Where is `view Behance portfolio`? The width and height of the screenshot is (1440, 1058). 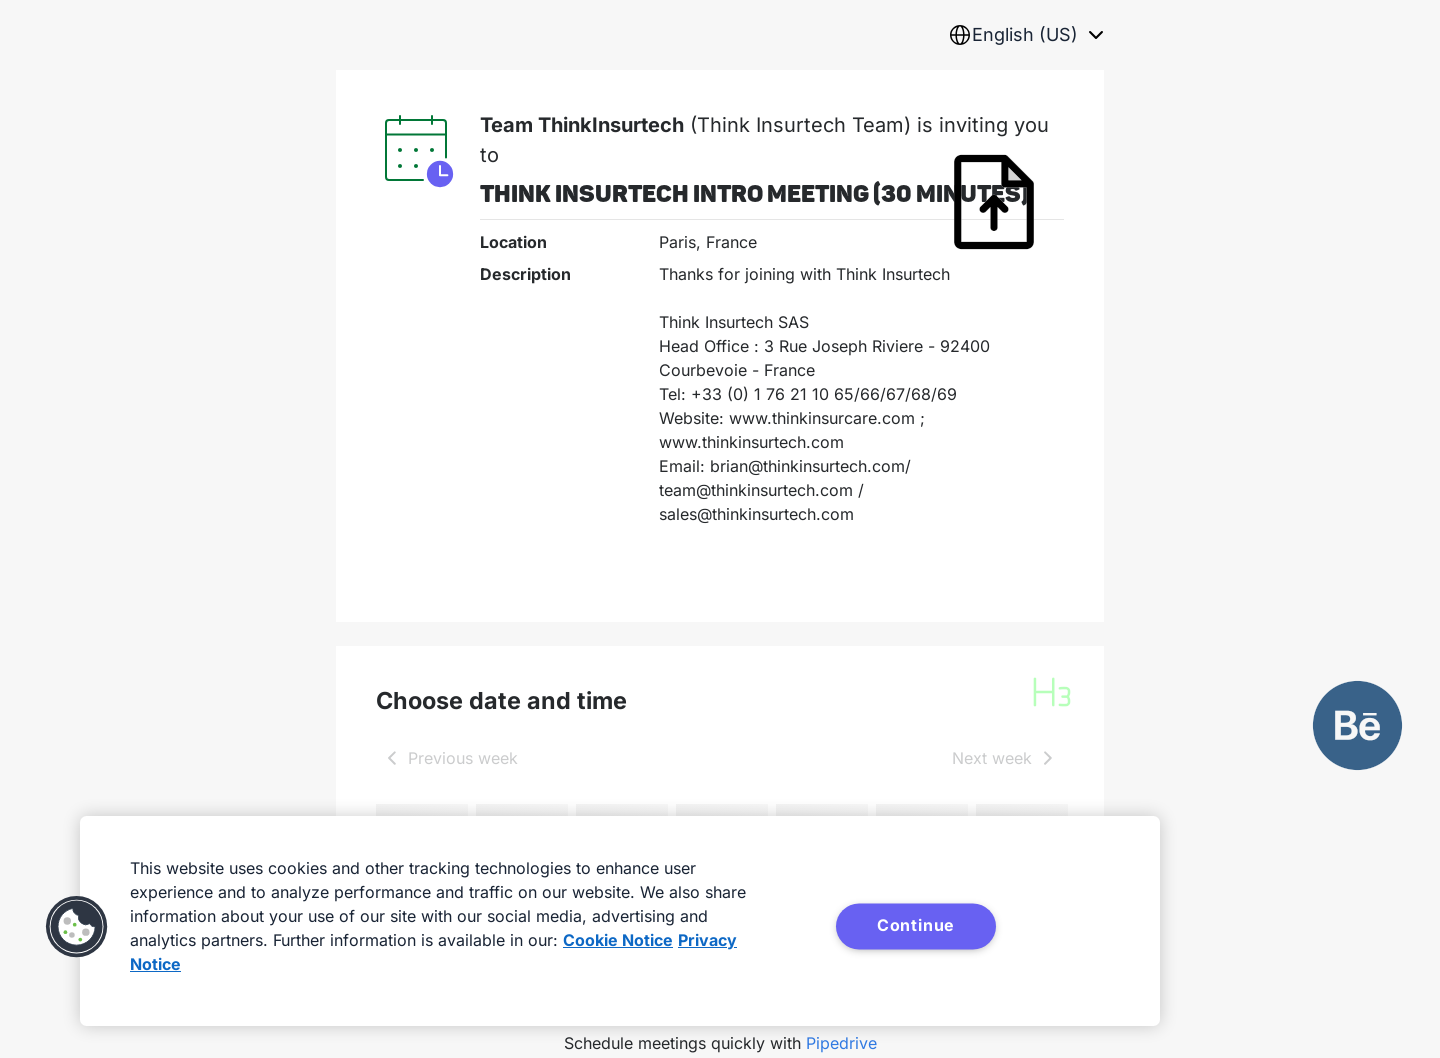
view Behance portfolio is located at coordinates (1357, 725).